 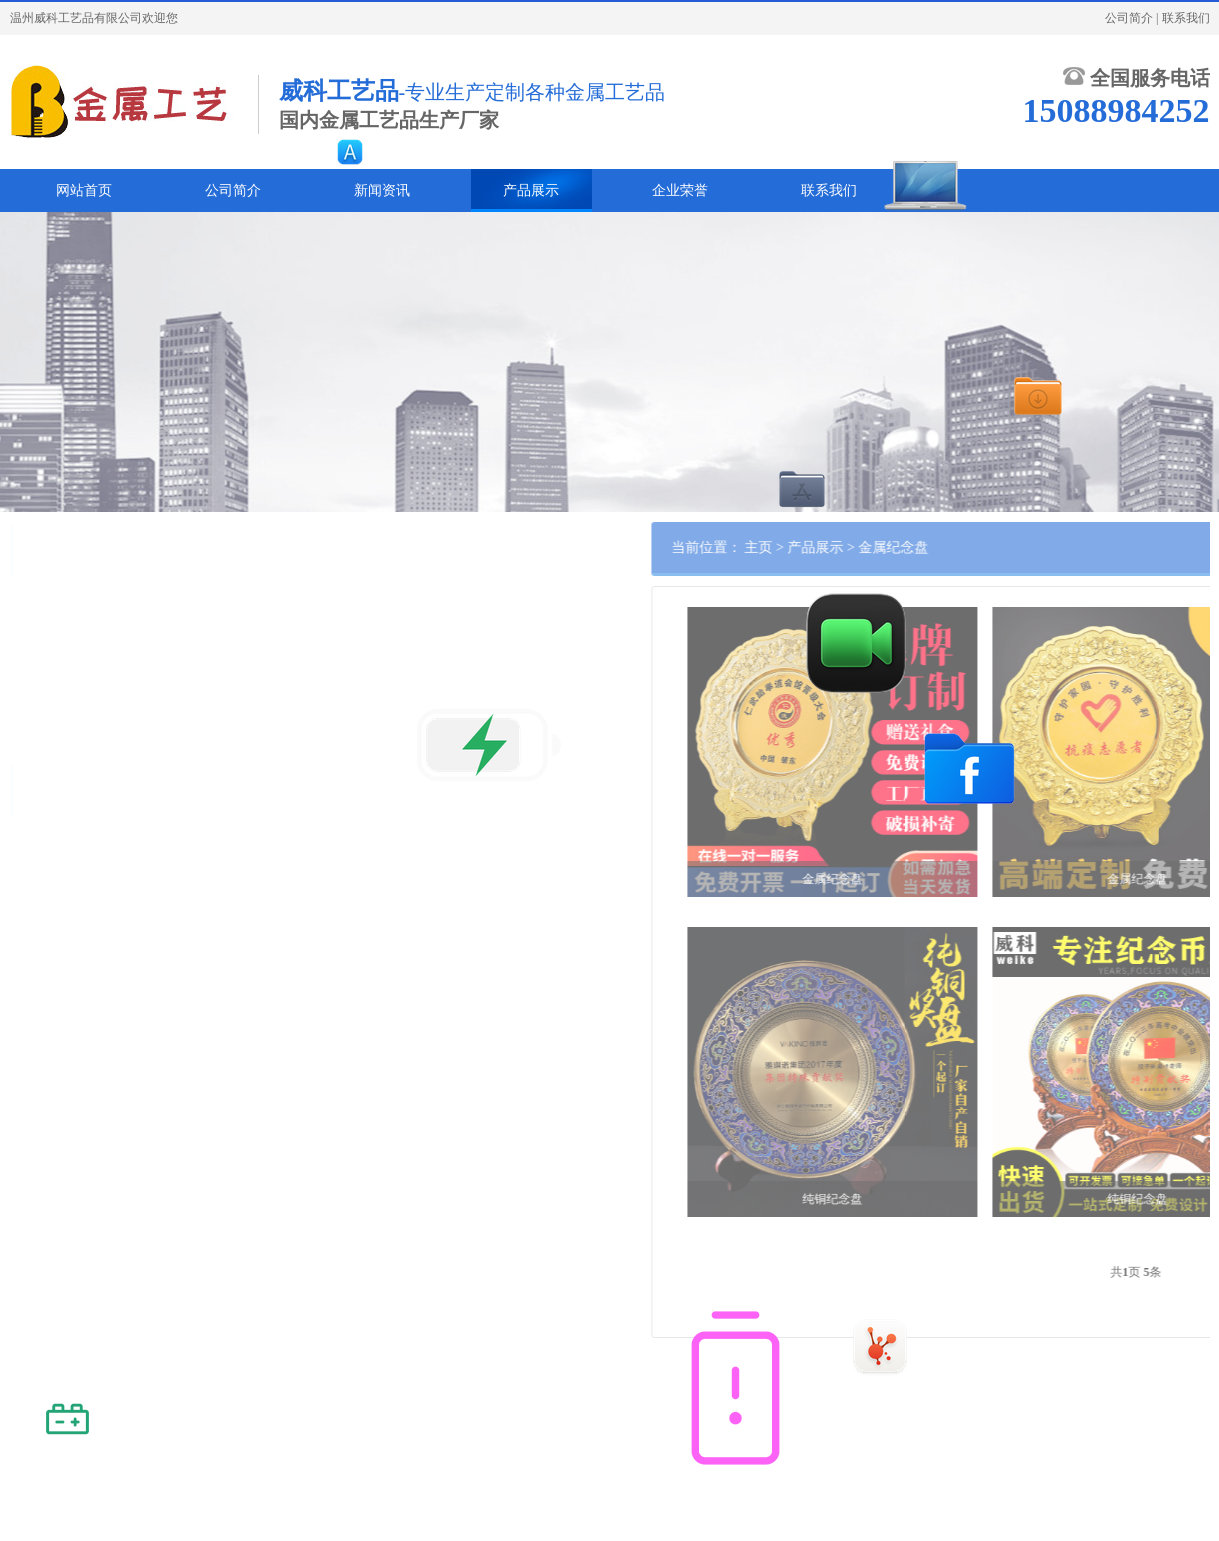 I want to click on indicates low battery warning, so click(x=735, y=1390).